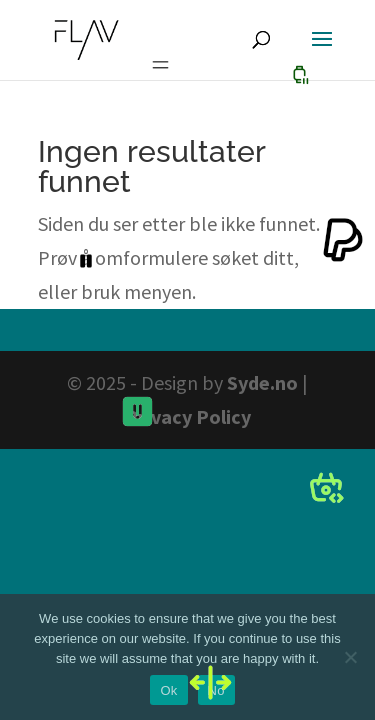  I want to click on expand or resize content horizontally, so click(210, 682).